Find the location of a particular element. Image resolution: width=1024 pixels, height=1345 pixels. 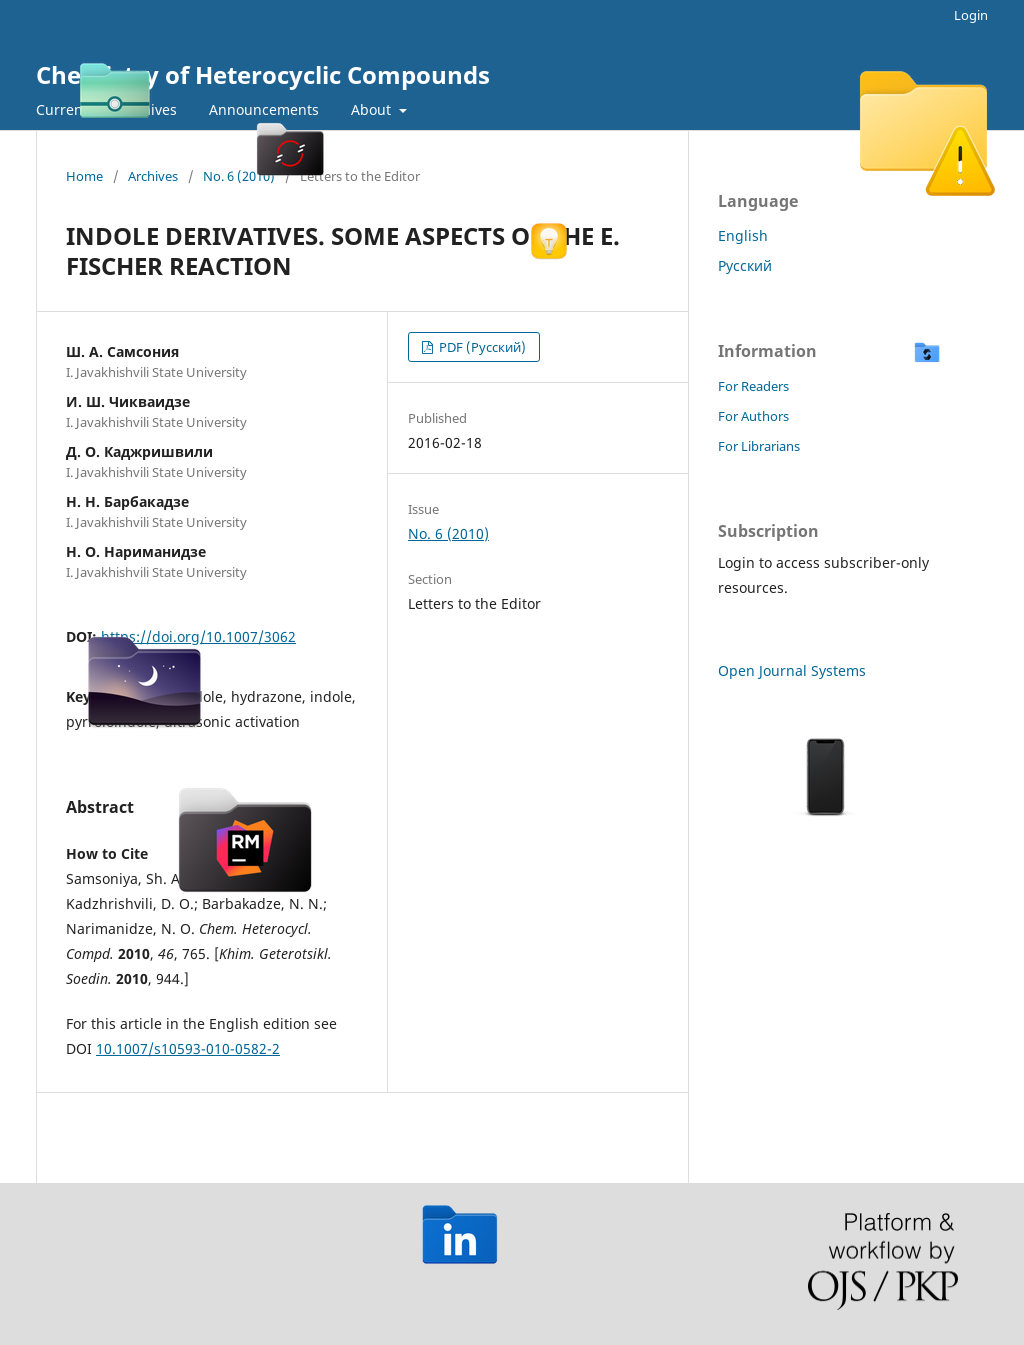

folder containing OpenShift project files is located at coordinates (290, 151).